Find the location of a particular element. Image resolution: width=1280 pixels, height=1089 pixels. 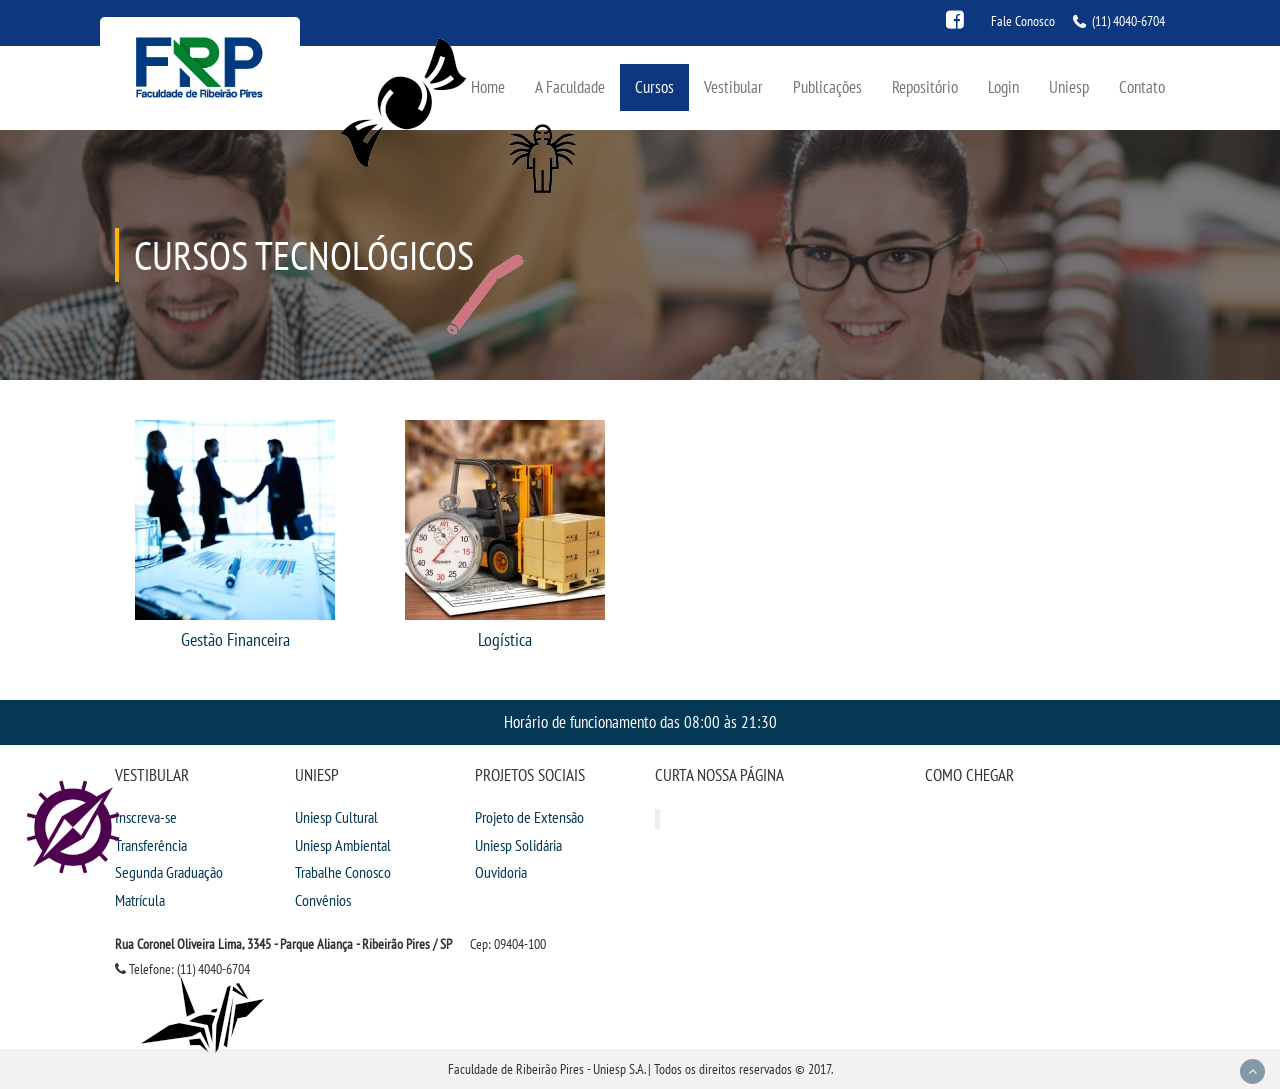

origami or paper crafting feature is located at coordinates (202, 1014).